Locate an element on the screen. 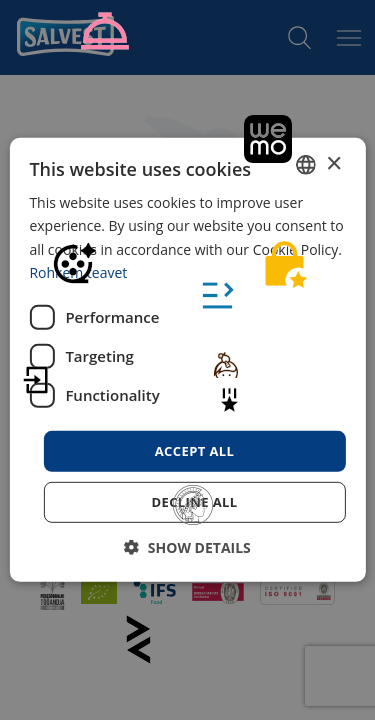 This screenshot has height=720, width=375. playcanvas game engine logo is located at coordinates (138, 639).